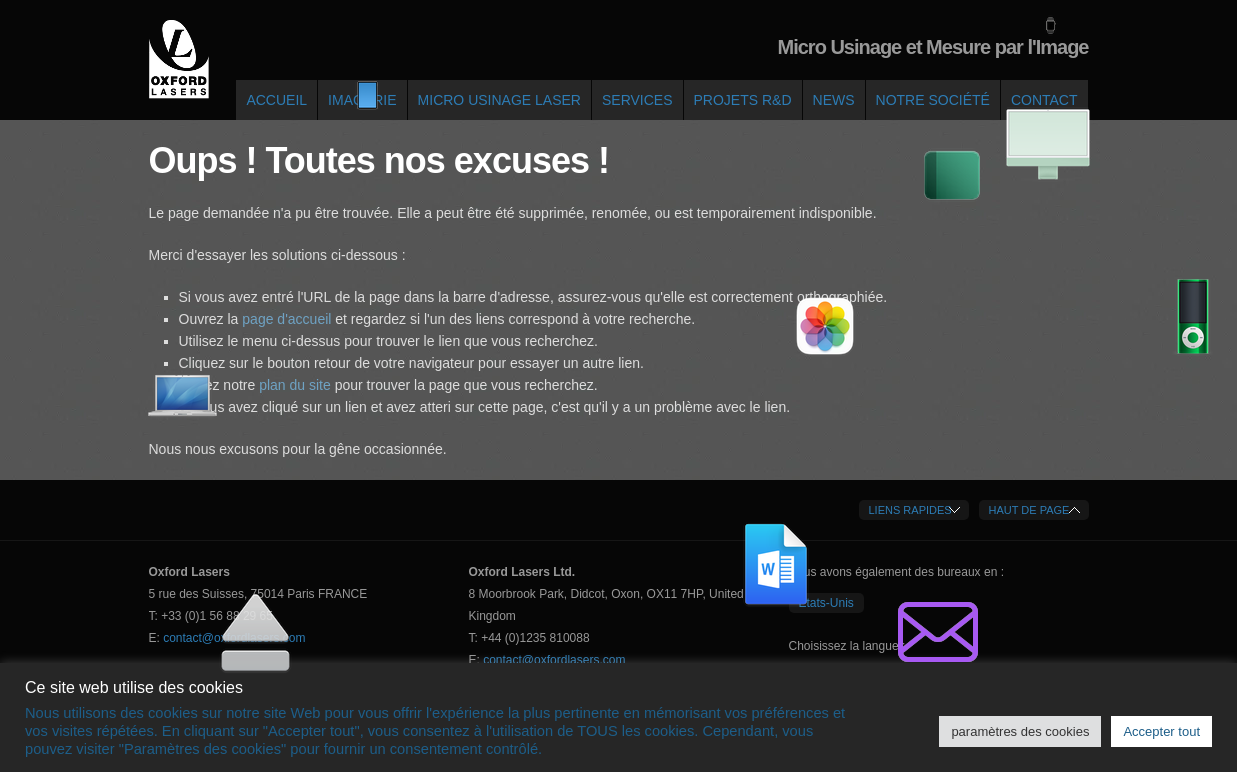  What do you see at coordinates (776, 564) in the screenshot?
I see `open a Microsoft Word document` at bounding box center [776, 564].